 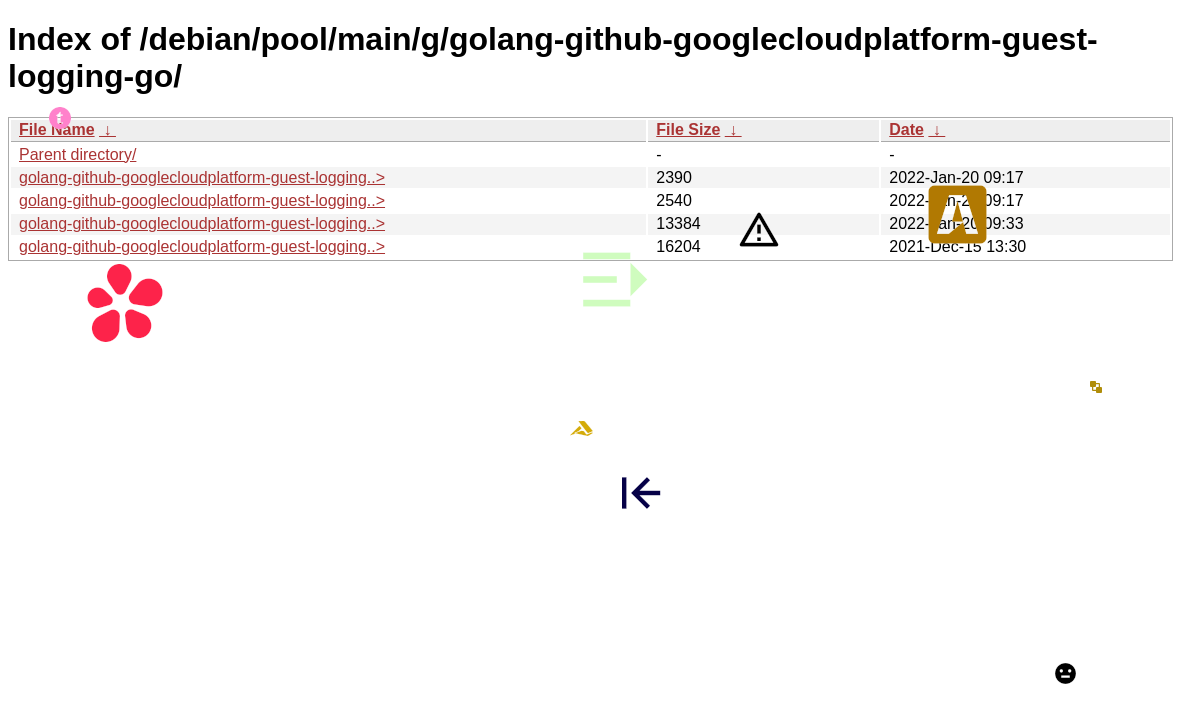 I want to click on open ICQ messenger app, so click(x=125, y=303).